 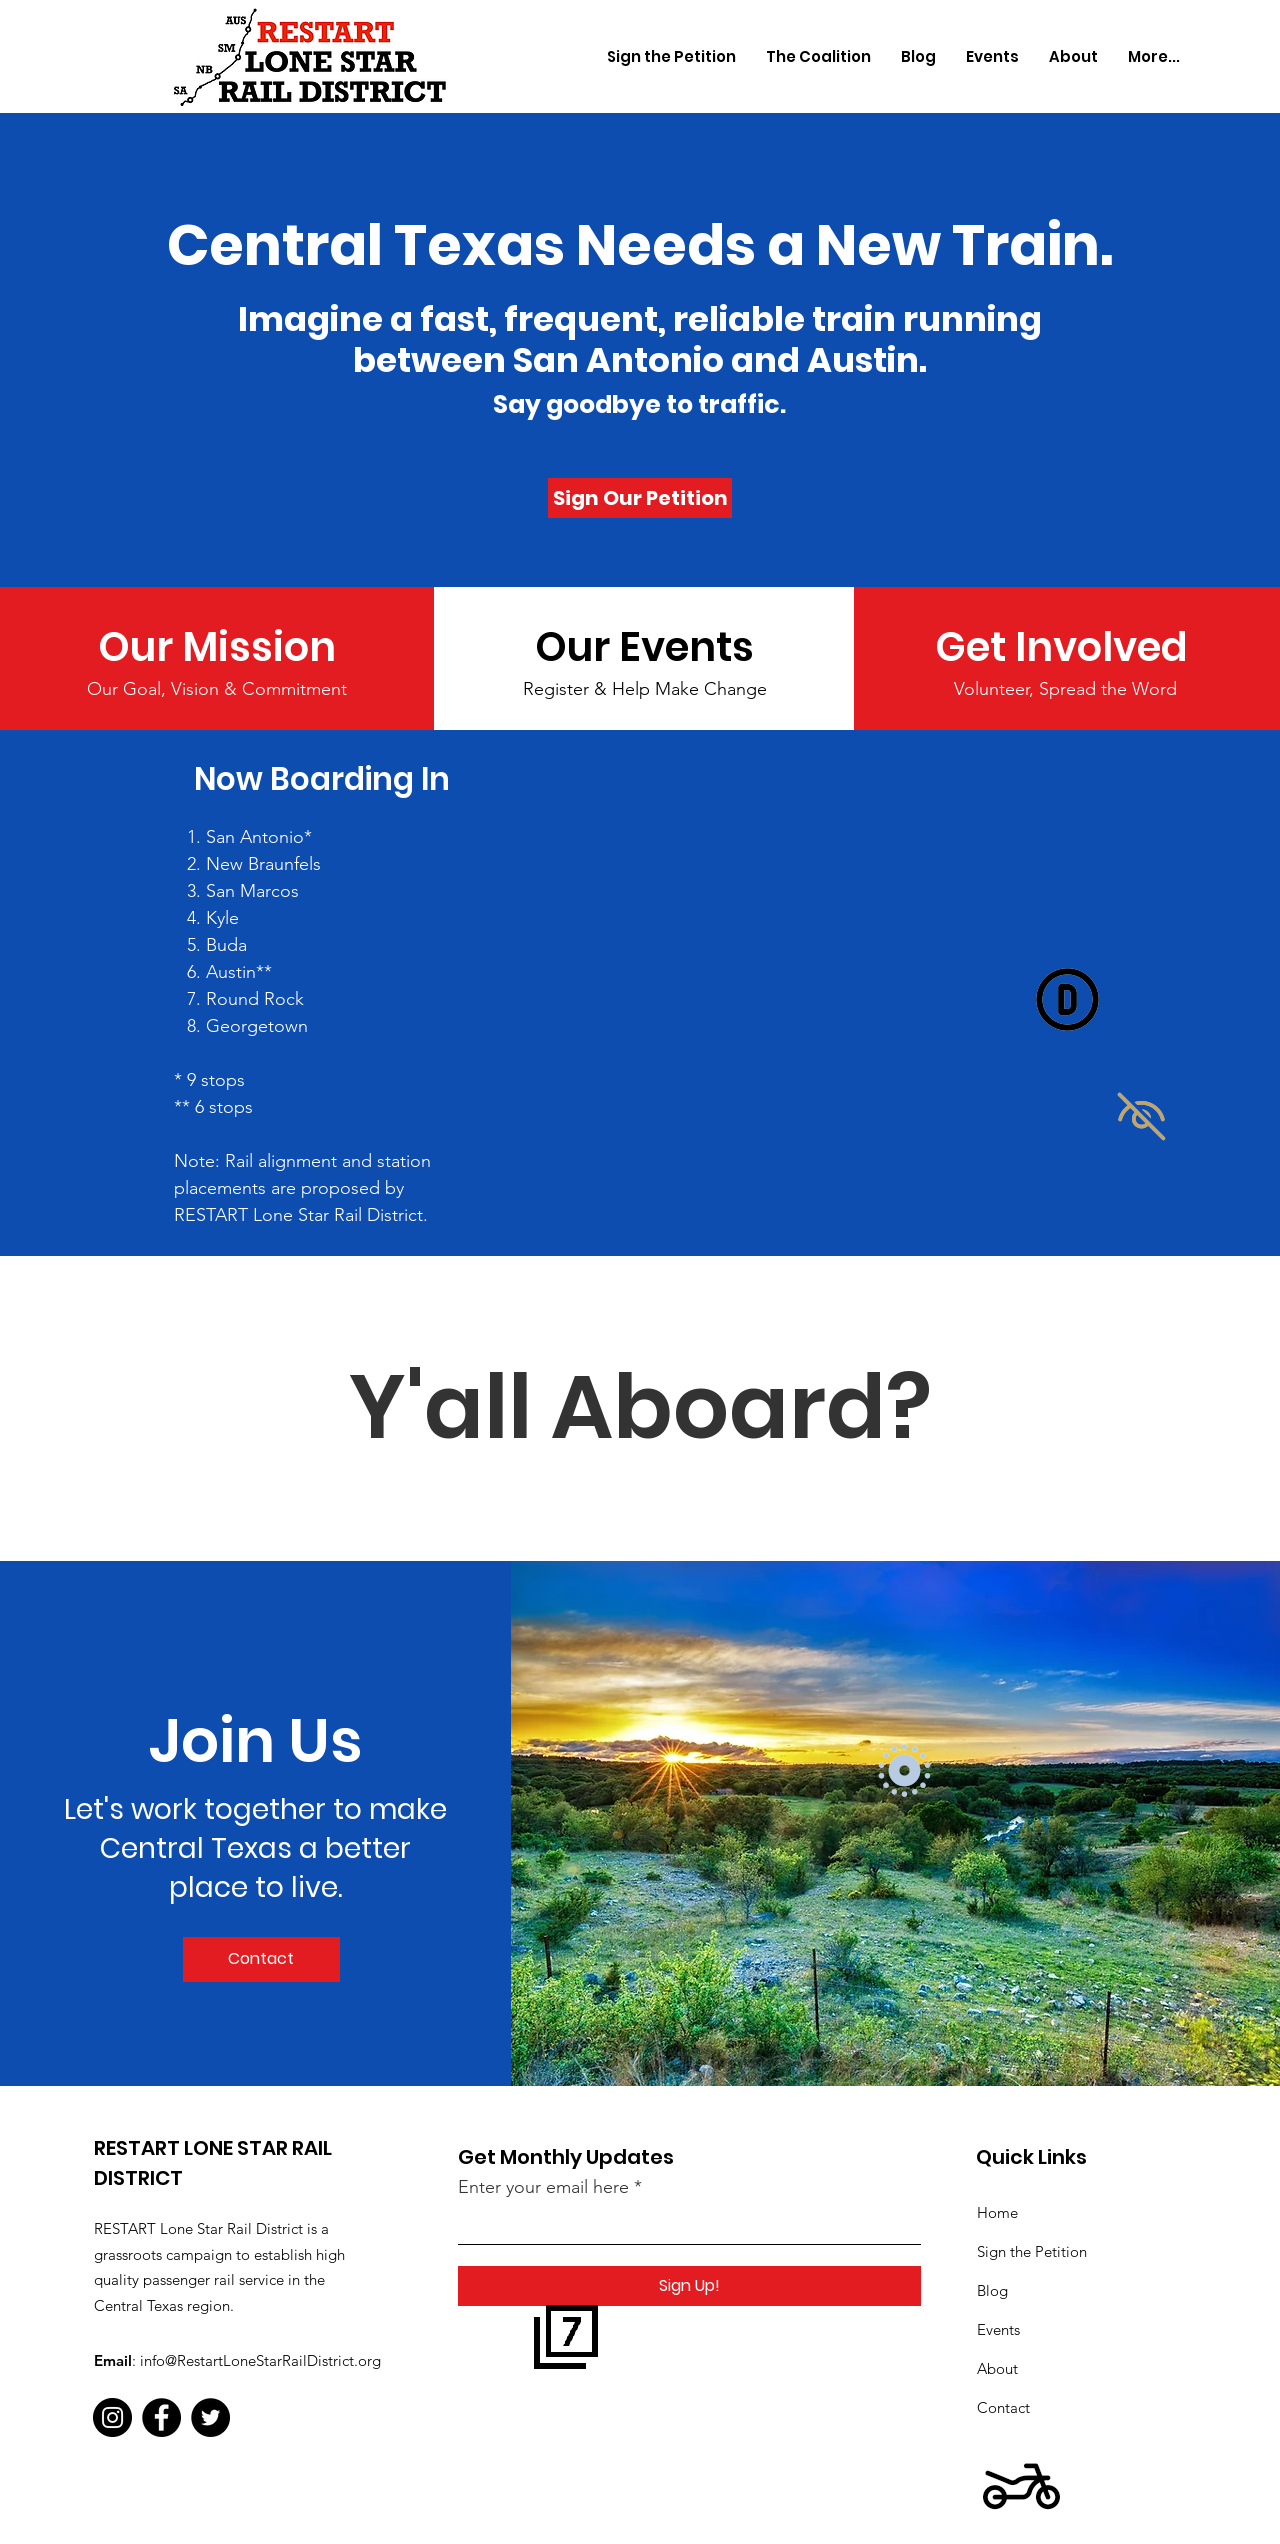 I want to click on hide password or sensitive text, so click(x=1141, y=1116).